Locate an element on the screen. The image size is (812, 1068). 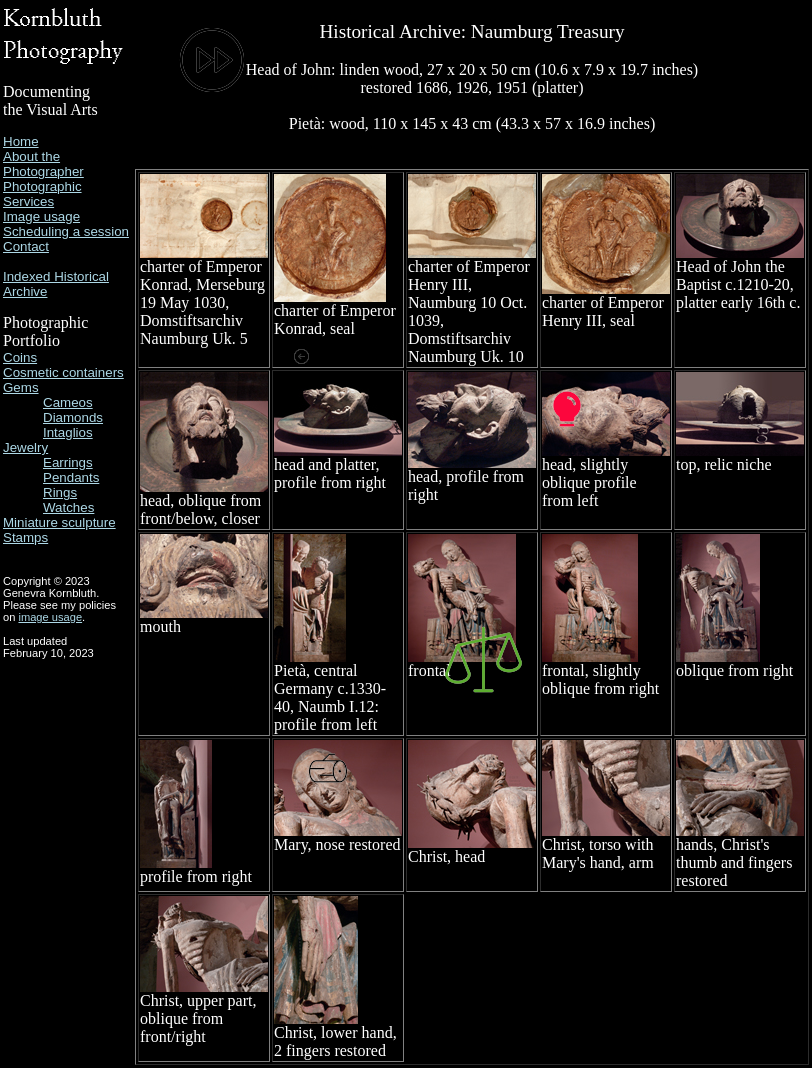
skip forward in media playback is located at coordinates (212, 60).